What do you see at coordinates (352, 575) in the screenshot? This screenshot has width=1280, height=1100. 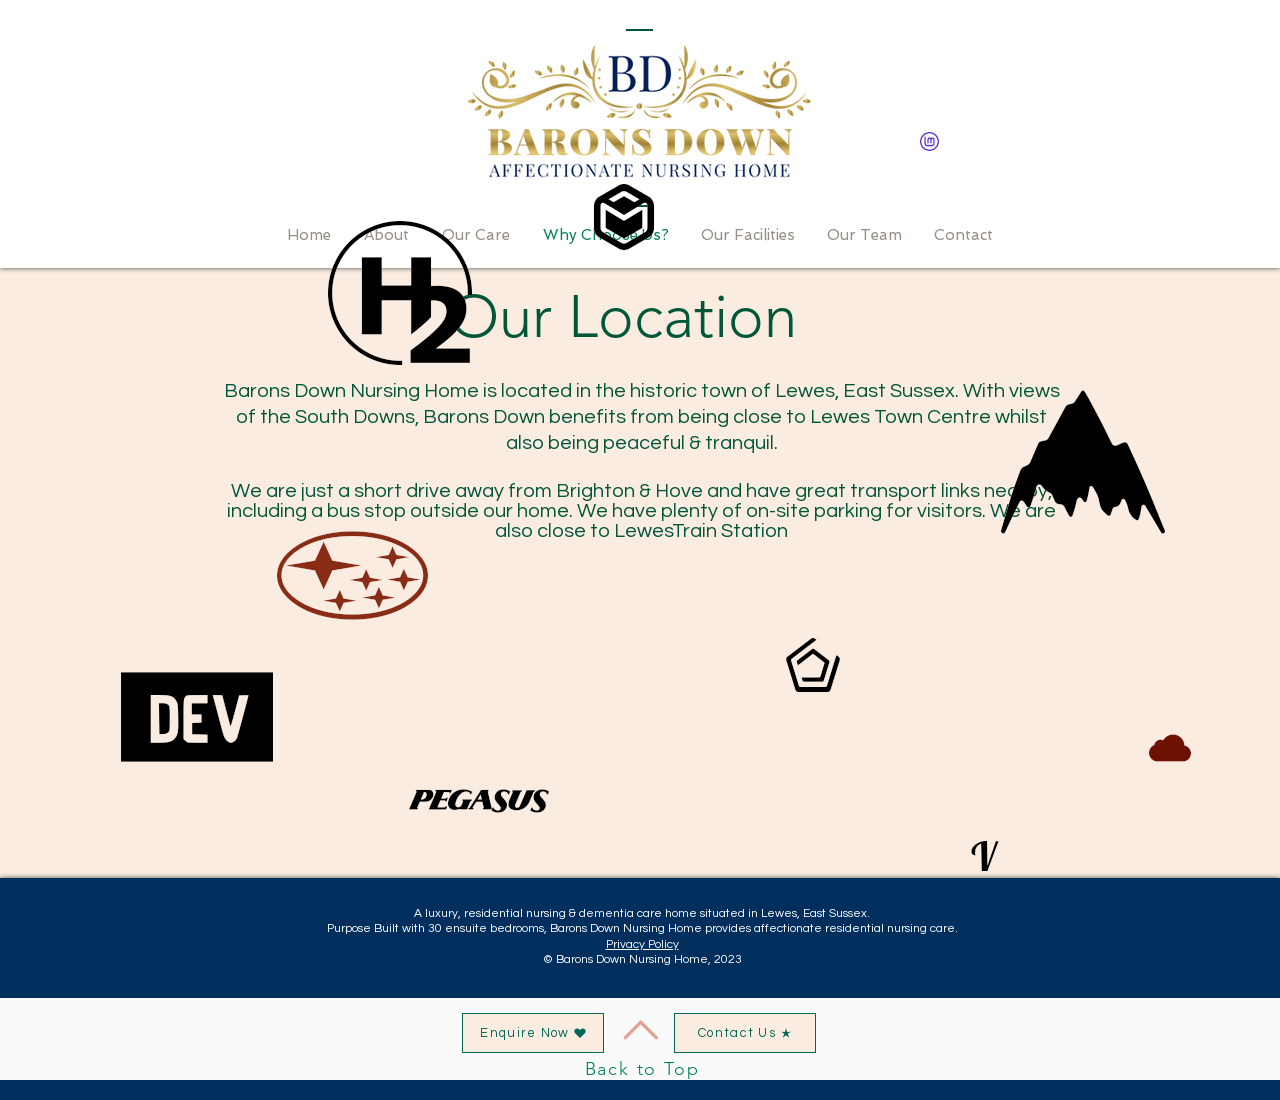 I see `Subaru brand logo` at bounding box center [352, 575].